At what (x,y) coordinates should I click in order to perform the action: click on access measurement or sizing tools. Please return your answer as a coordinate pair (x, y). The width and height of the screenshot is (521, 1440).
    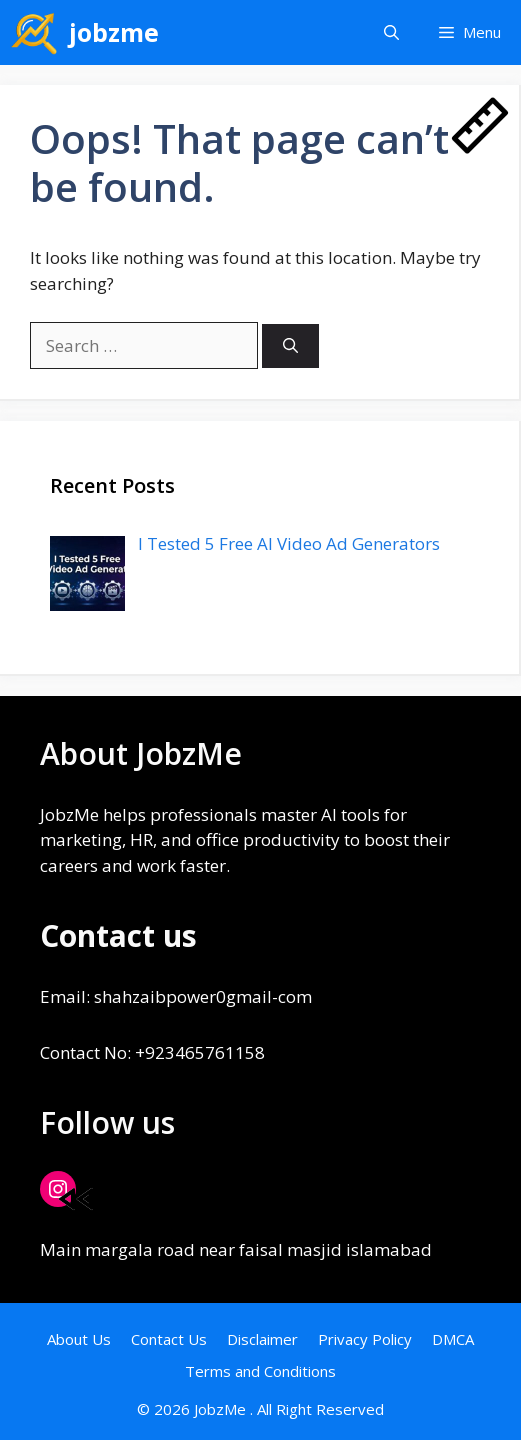
    Looking at the image, I should click on (480, 124).